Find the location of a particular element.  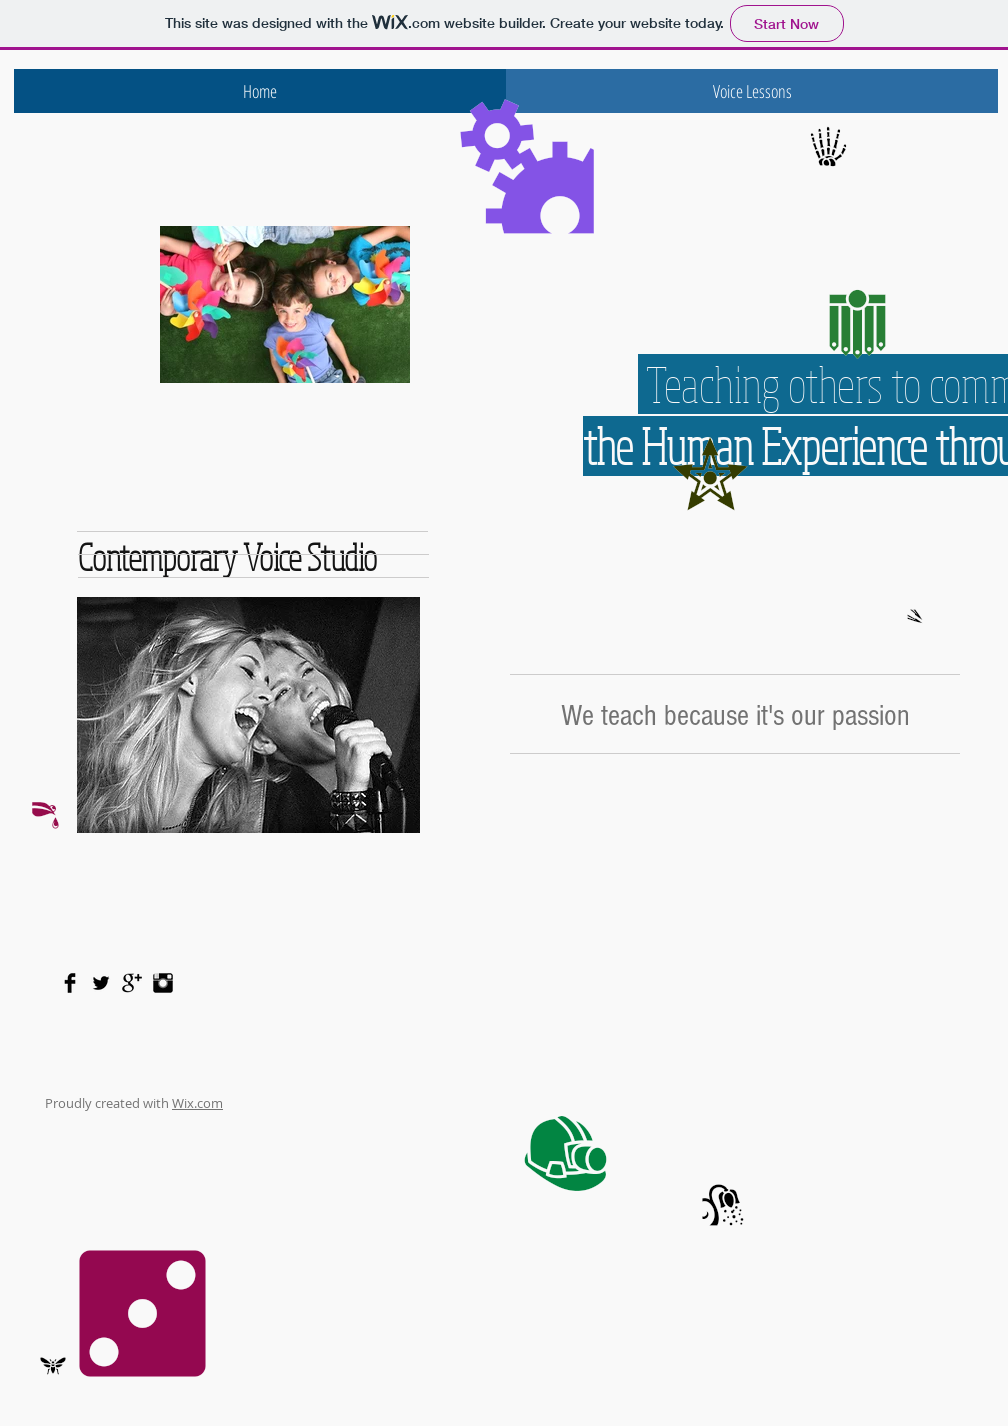

level up or rank promotion indicator is located at coordinates (710, 474).